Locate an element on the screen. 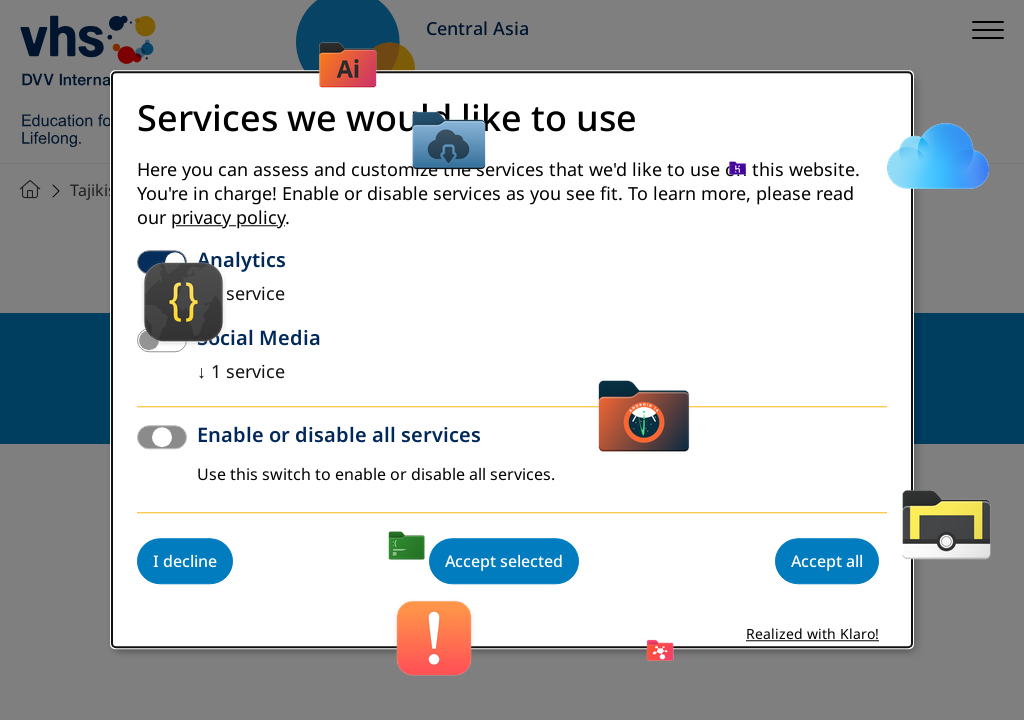 The image size is (1024, 720). open downloads folder is located at coordinates (448, 142).